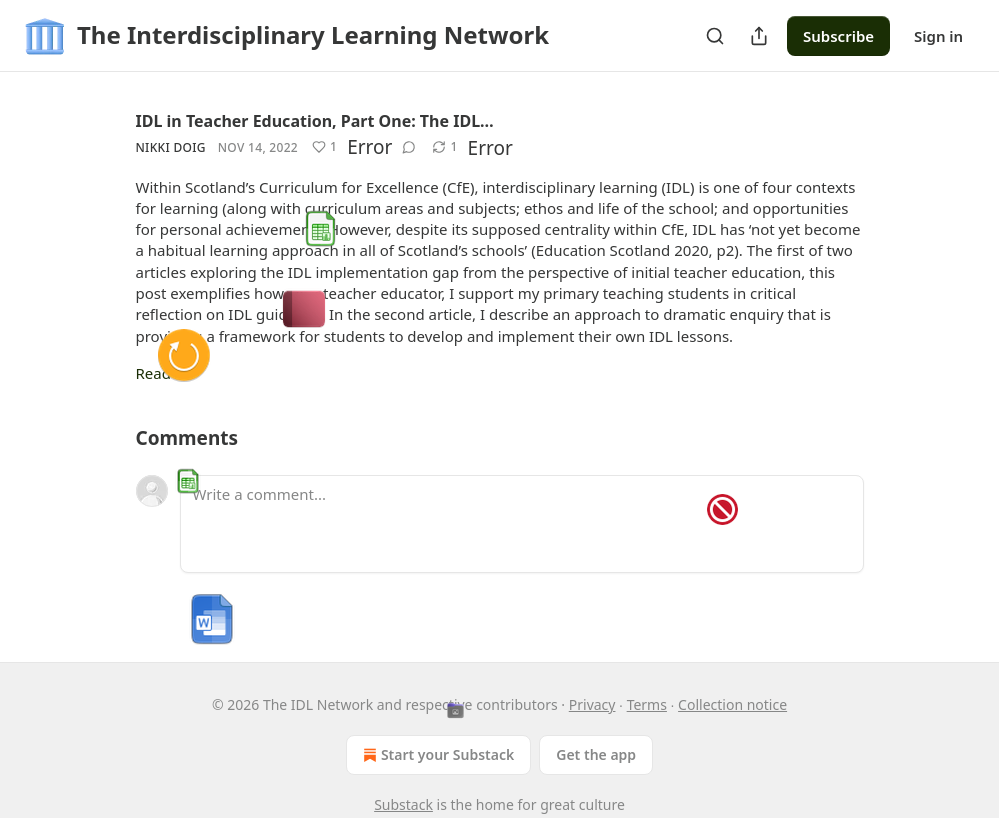 The height and width of the screenshot is (818, 999). I want to click on access your desktop folder, so click(304, 308).